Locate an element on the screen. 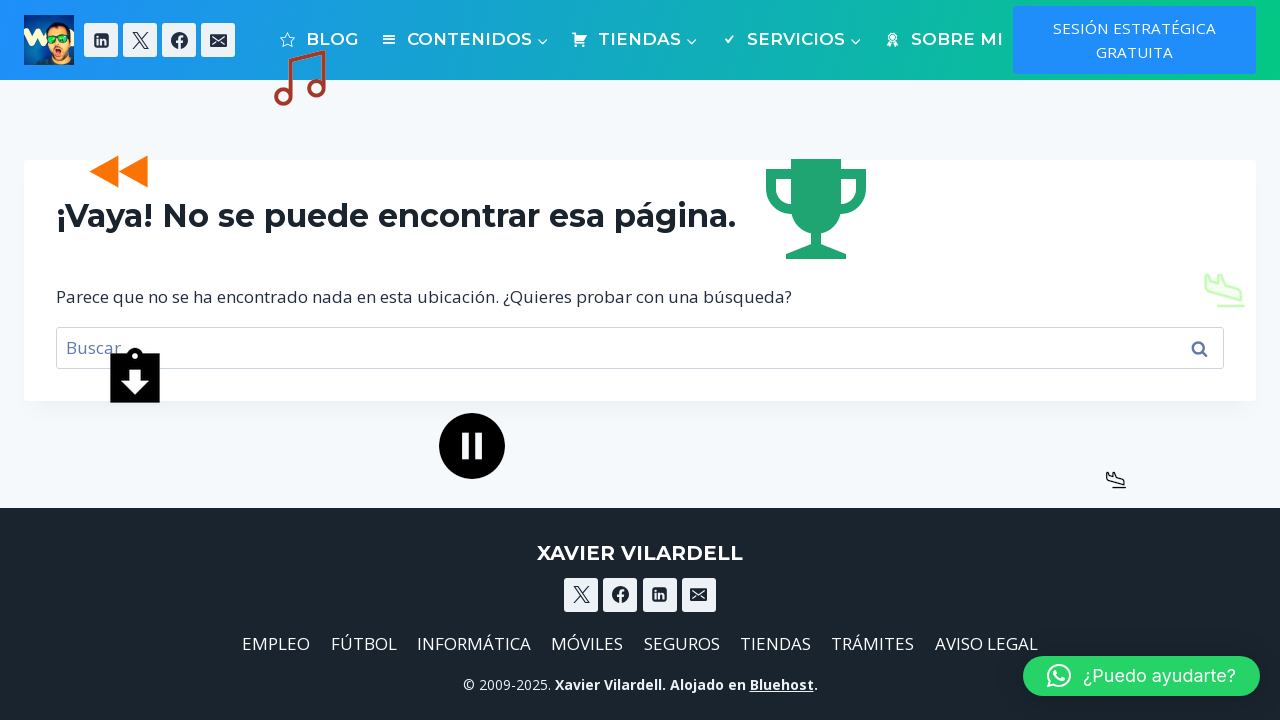 Image resolution: width=1280 pixels, height=720 pixels. view achievements or awards is located at coordinates (816, 209).